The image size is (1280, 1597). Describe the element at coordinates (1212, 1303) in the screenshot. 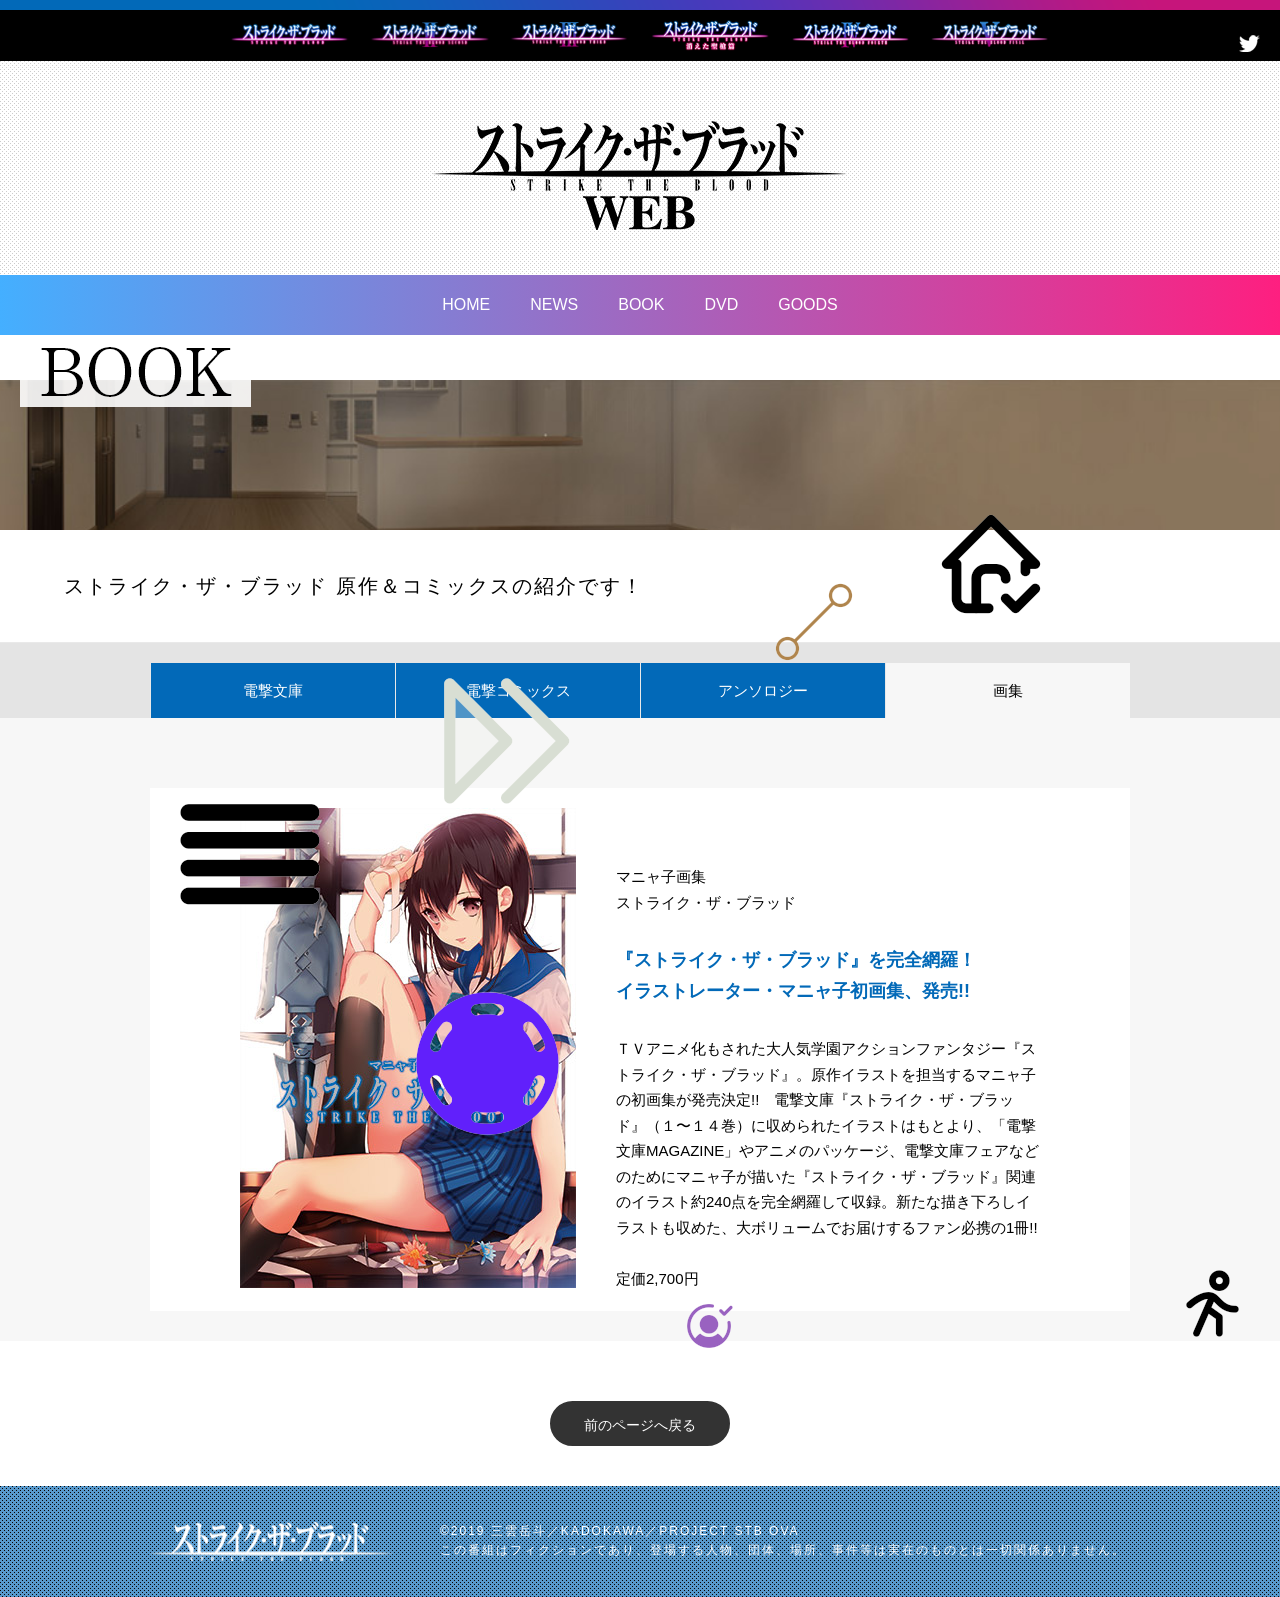

I see `indicates walking directions or pedestrian mode` at that location.